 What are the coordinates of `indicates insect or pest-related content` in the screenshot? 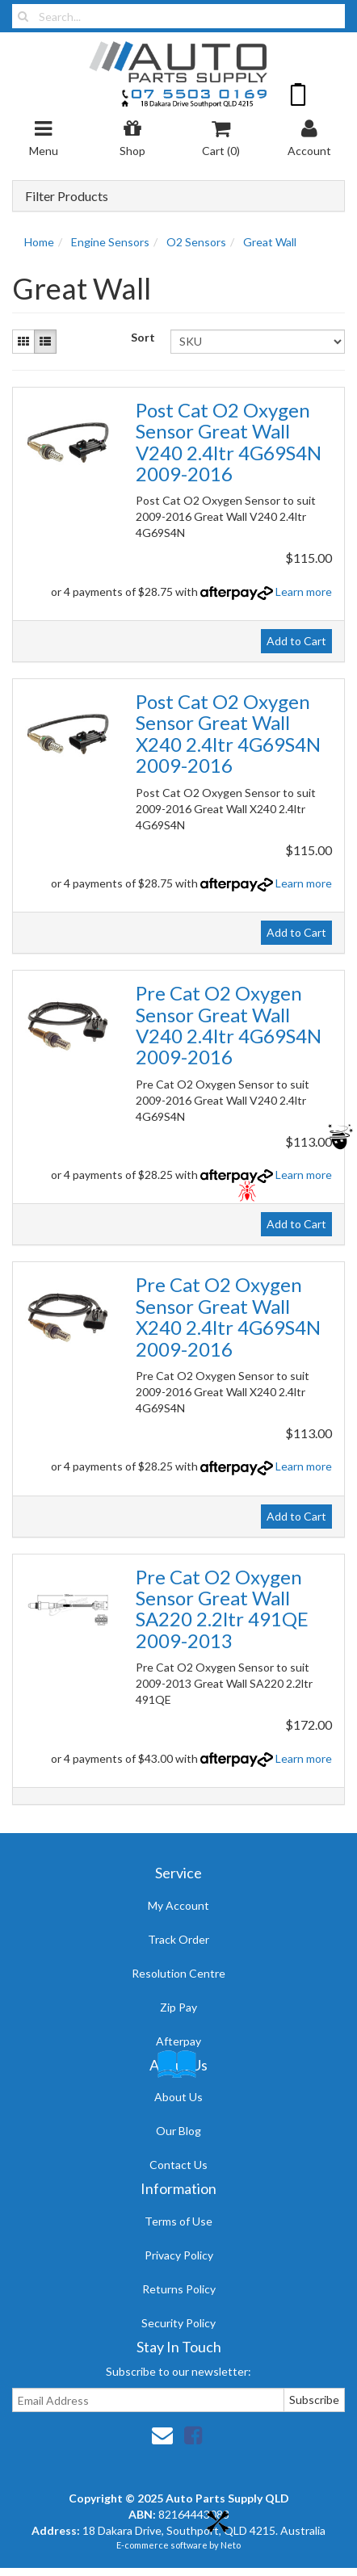 It's located at (247, 1191).